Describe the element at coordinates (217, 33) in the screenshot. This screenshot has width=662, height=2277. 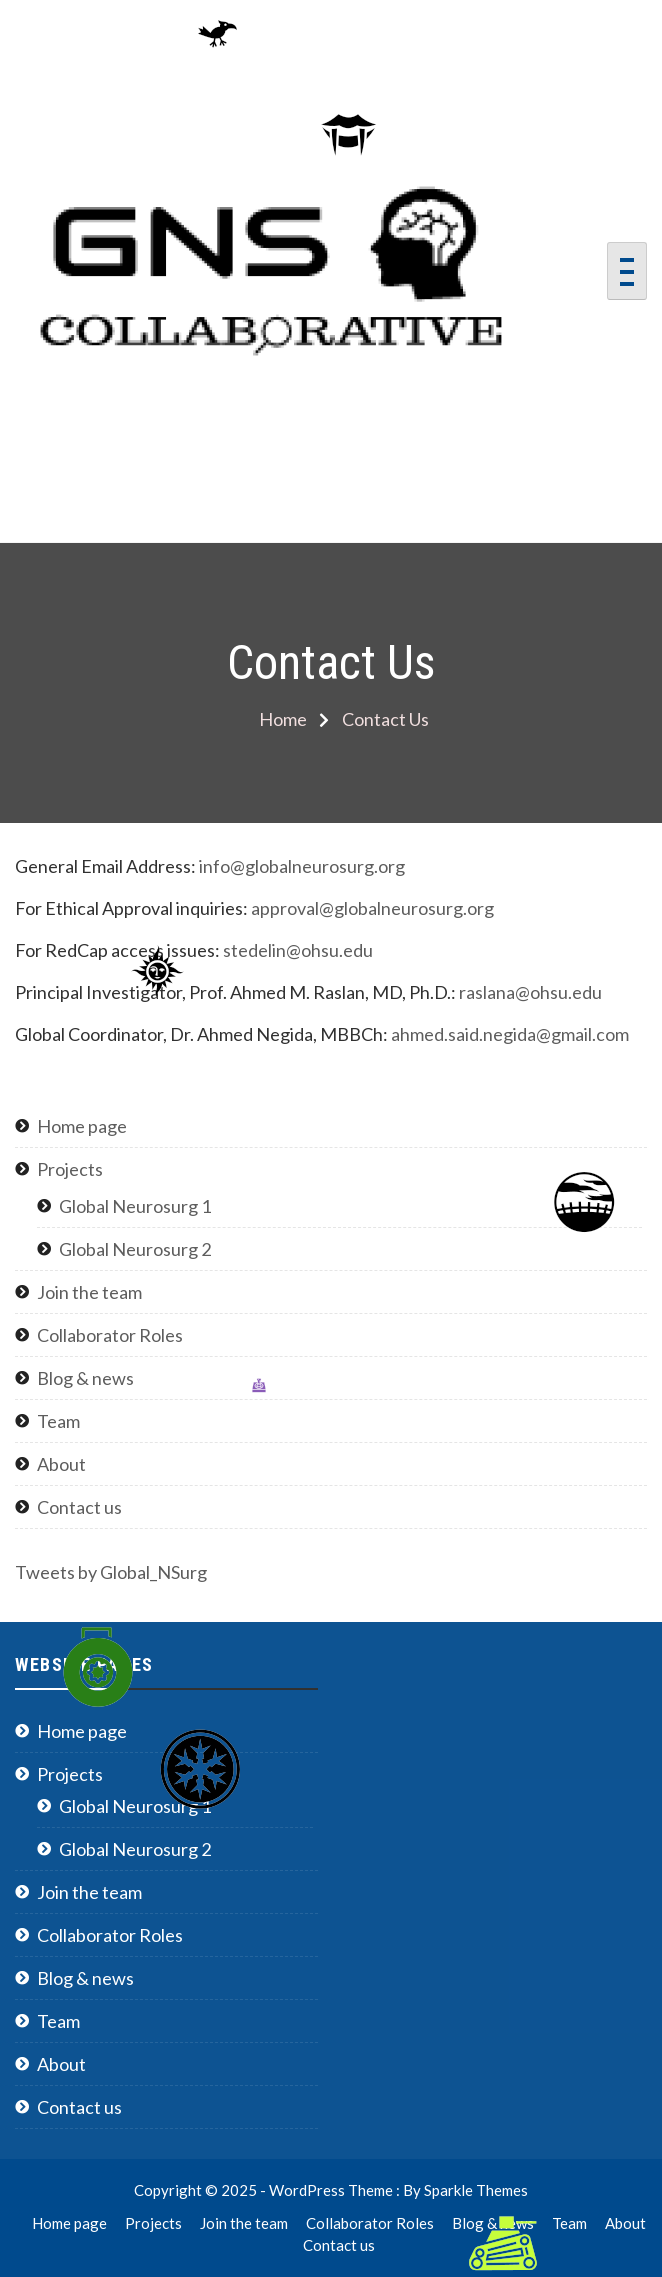
I see `sparrow character or bird companion in a game` at that location.